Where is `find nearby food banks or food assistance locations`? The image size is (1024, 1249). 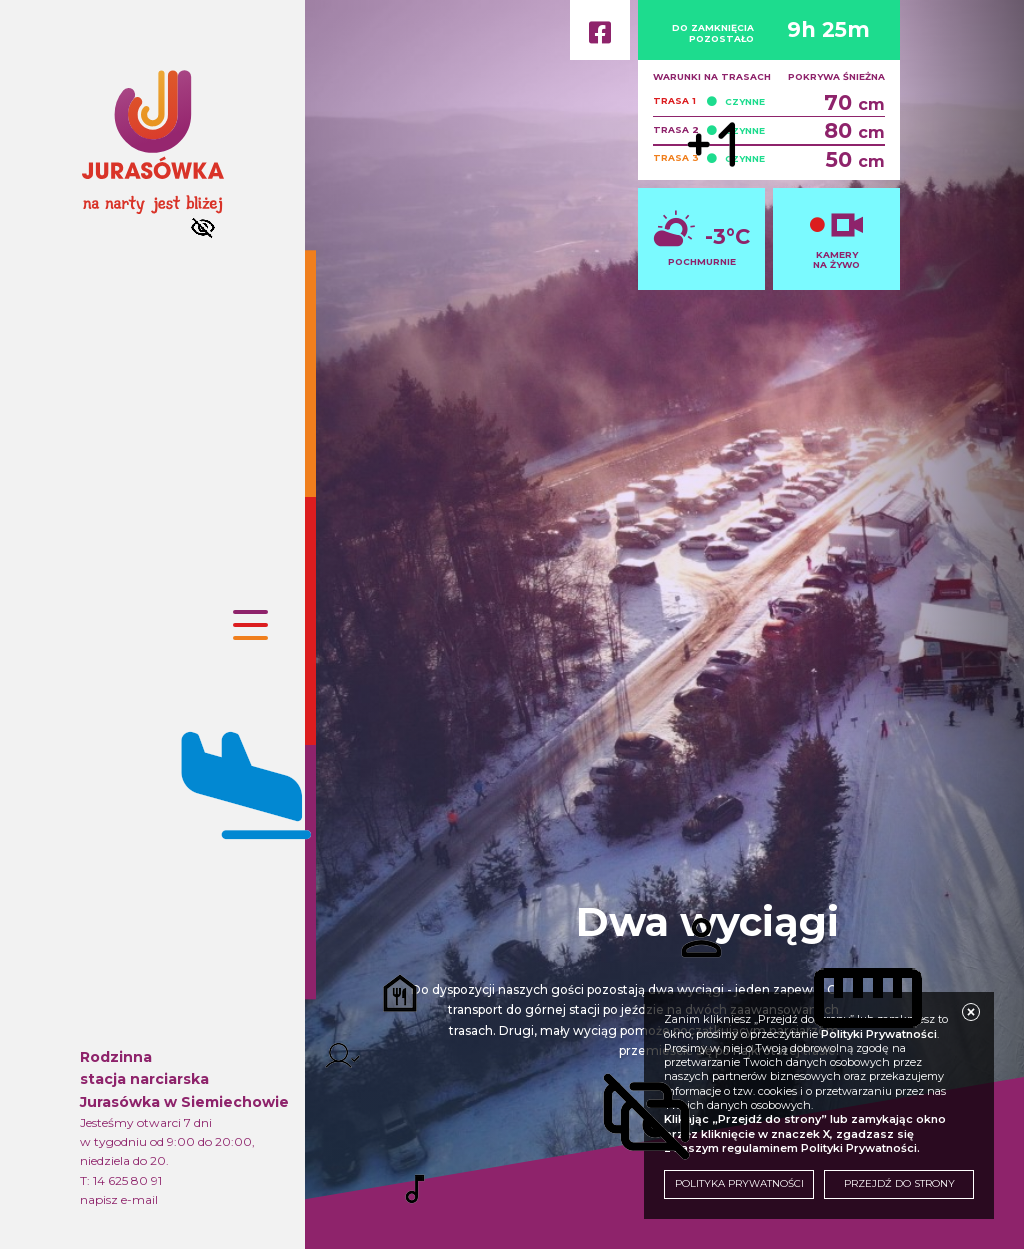
find nearby food banks or food assistance locations is located at coordinates (400, 993).